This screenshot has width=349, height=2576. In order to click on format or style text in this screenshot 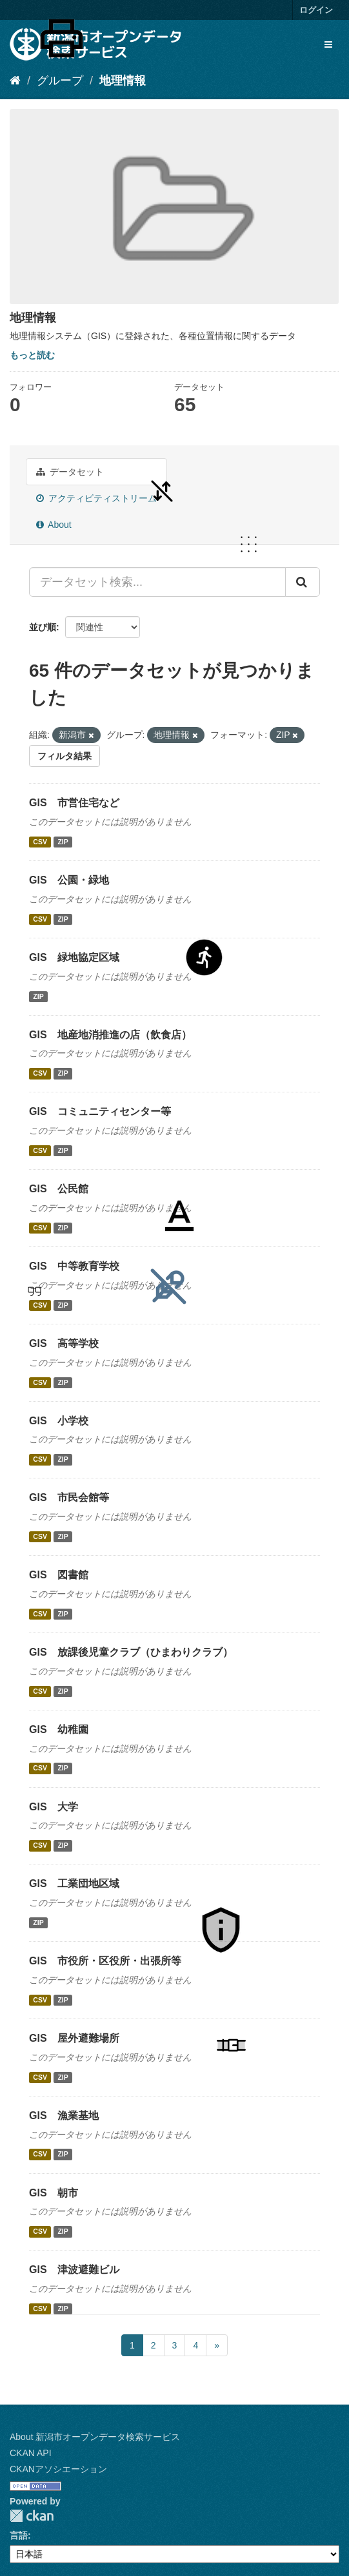, I will do `click(179, 1217)`.